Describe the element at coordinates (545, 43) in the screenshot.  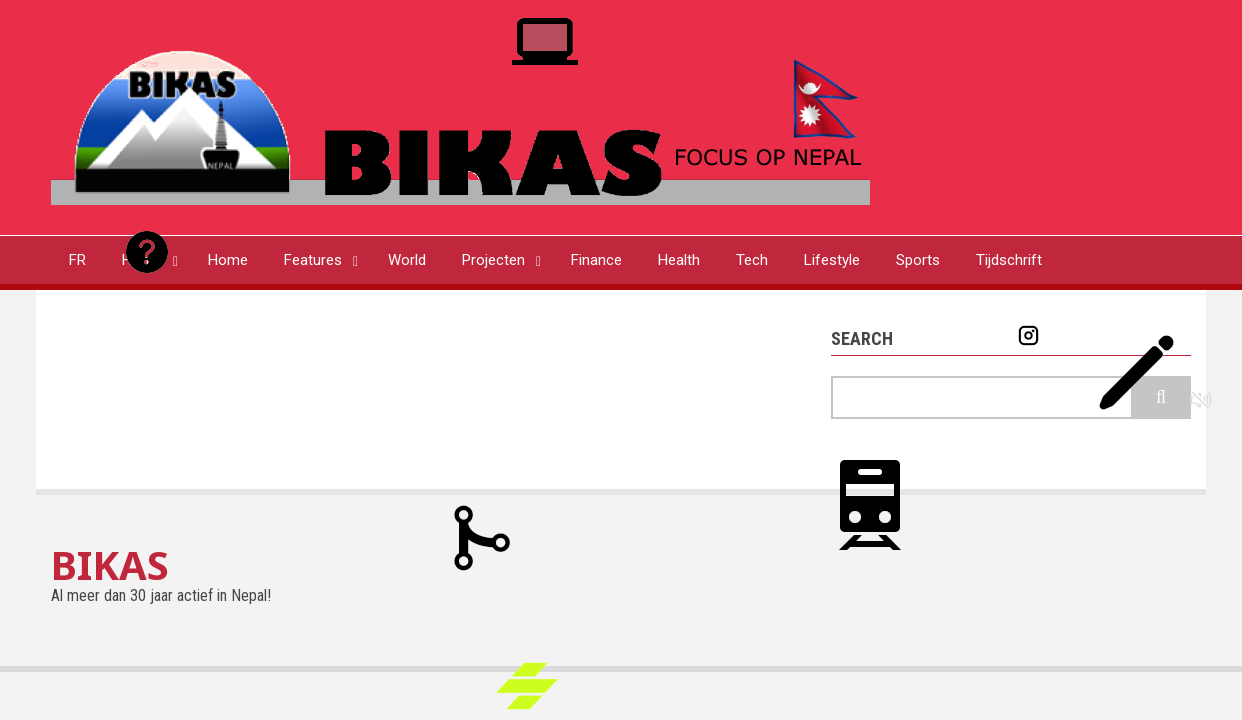
I see `access windows laptop or PC settings` at that location.